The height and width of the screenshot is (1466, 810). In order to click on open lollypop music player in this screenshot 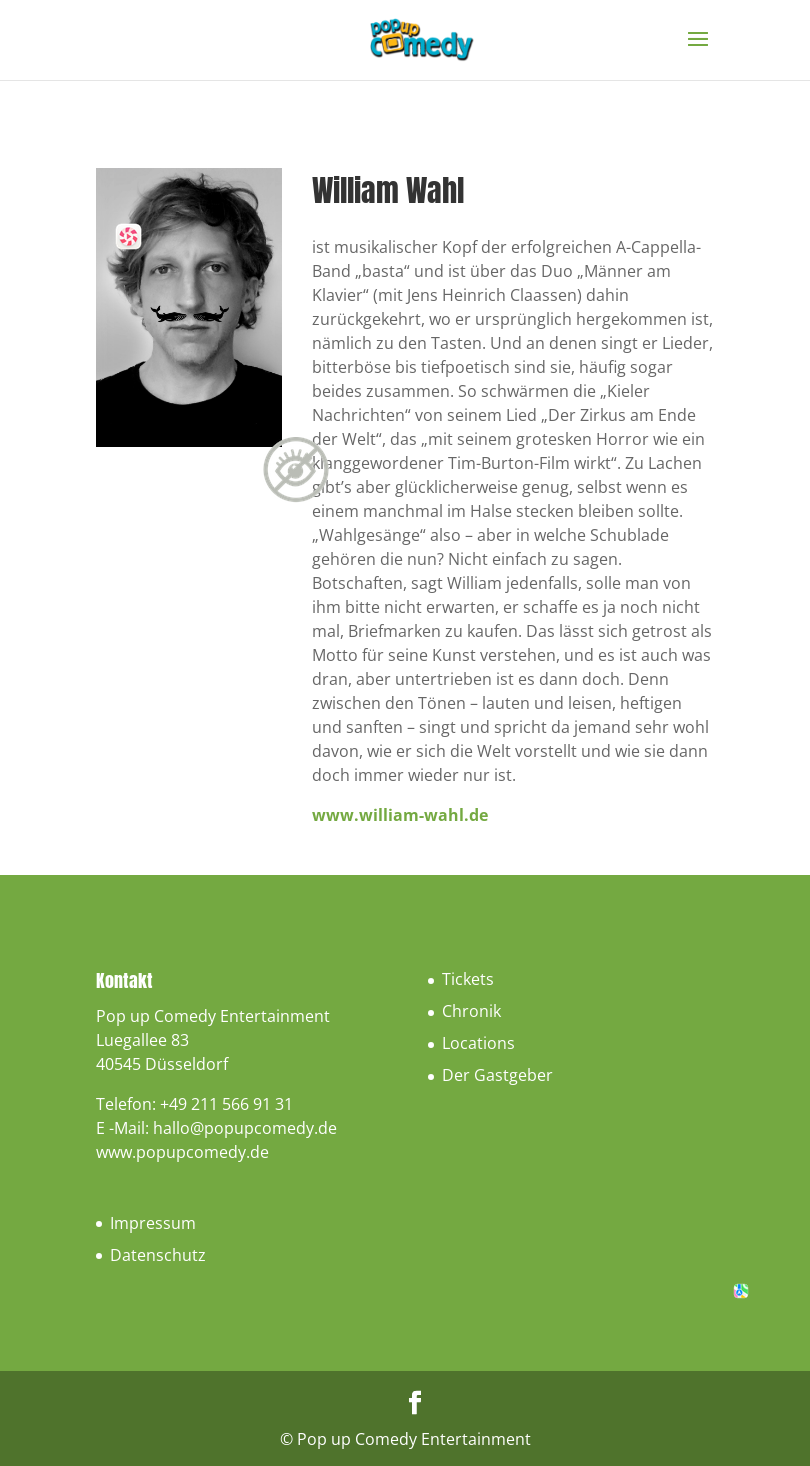, I will do `click(128, 236)`.